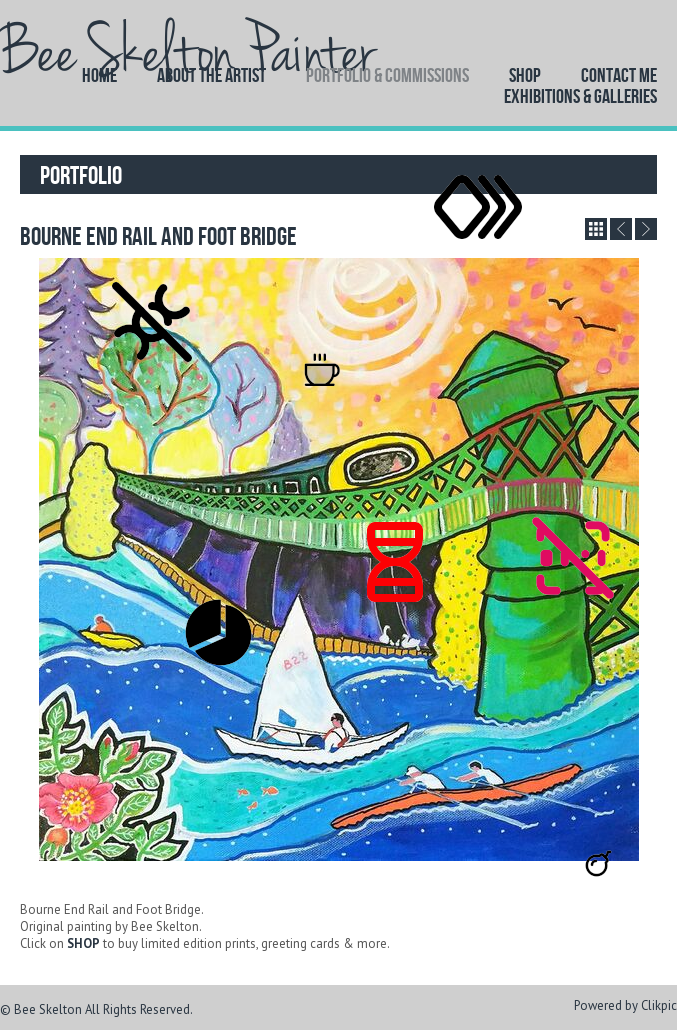 The height and width of the screenshot is (1030, 677). Describe the element at coordinates (152, 322) in the screenshot. I see `disable genetic or DNA-related features` at that location.